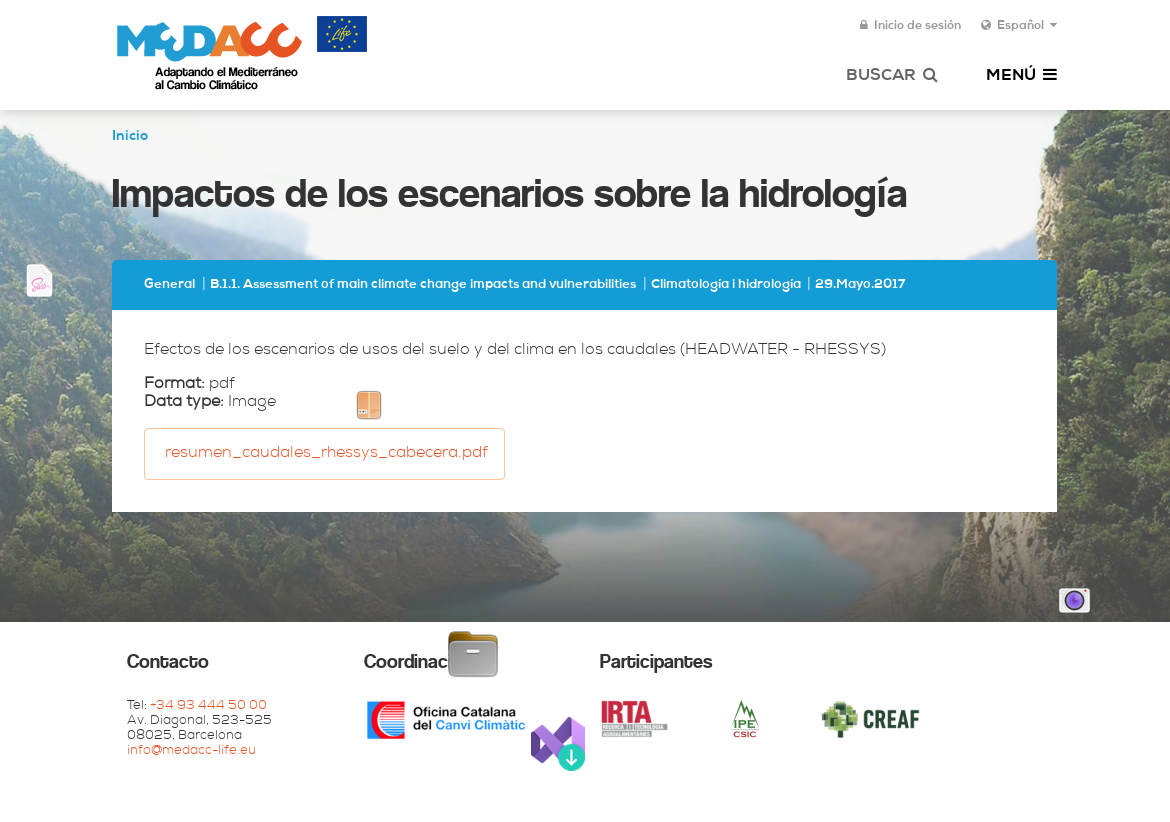  Describe the element at coordinates (1074, 600) in the screenshot. I see `open the camera app` at that location.